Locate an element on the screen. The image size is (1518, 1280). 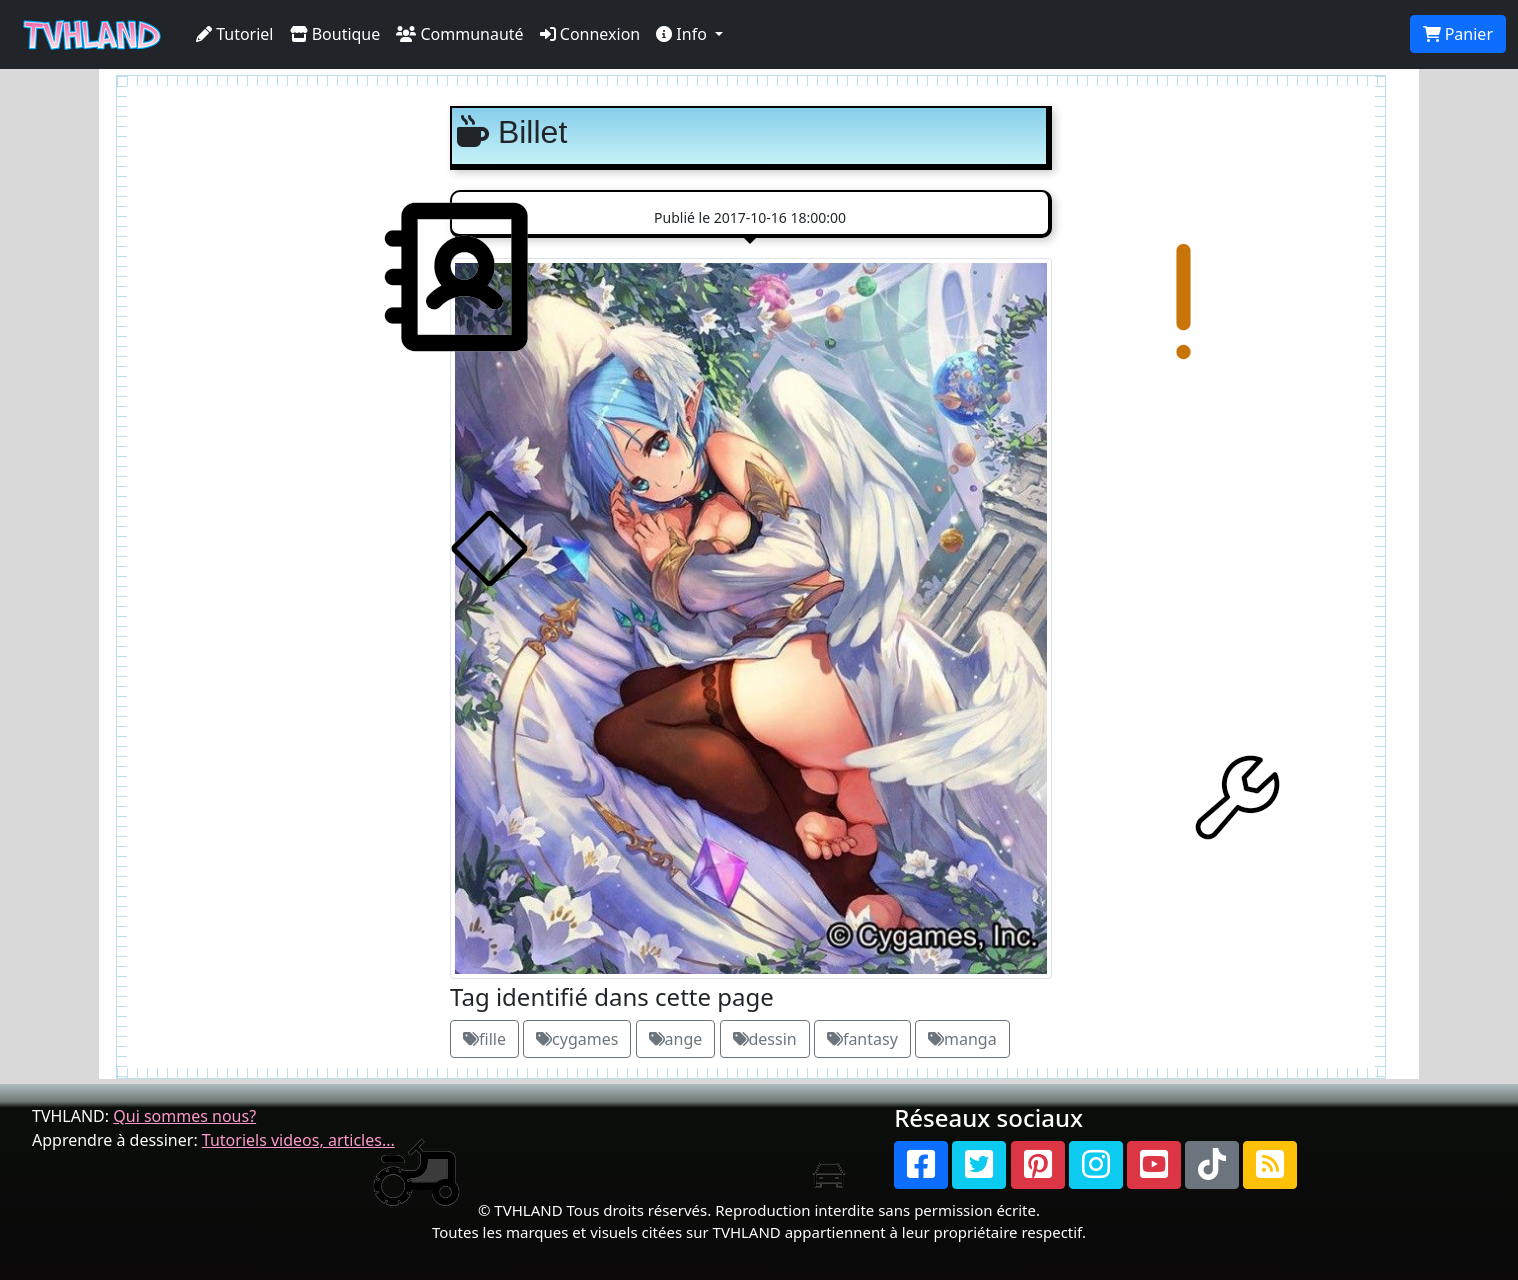
indicates premium or exclusive content is located at coordinates (489, 548).